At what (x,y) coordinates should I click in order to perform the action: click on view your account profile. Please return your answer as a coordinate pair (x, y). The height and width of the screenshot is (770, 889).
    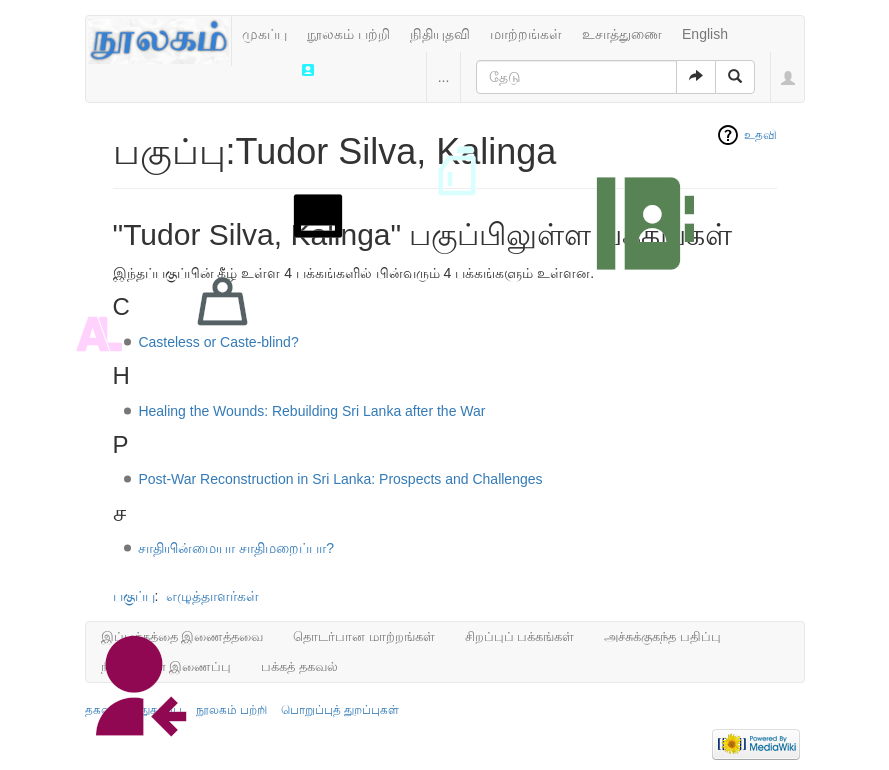
    Looking at the image, I should click on (308, 70).